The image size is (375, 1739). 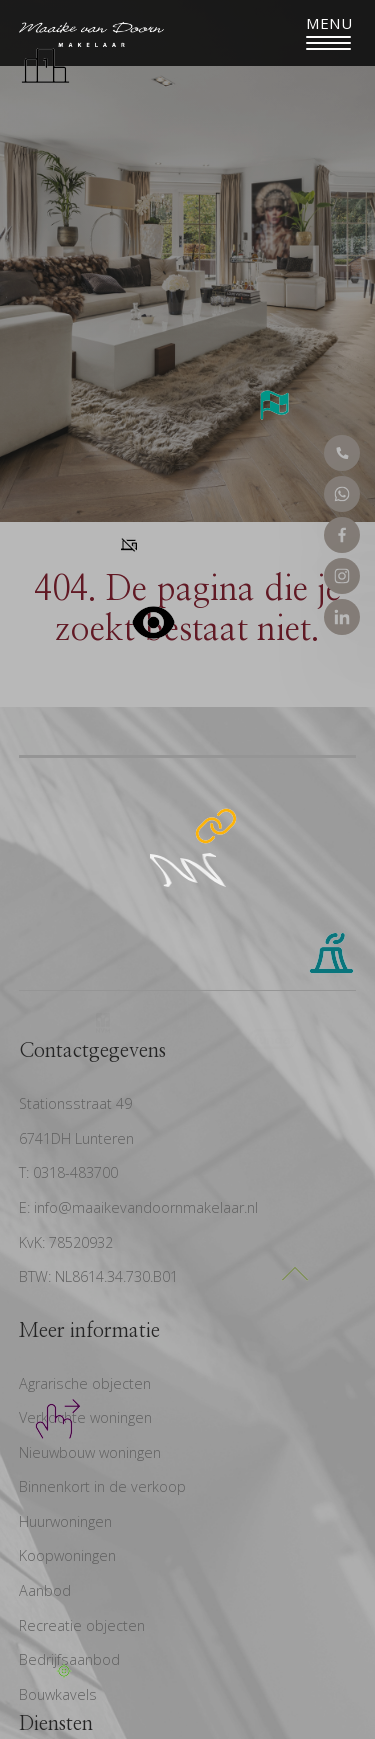 What do you see at coordinates (331, 955) in the screenshot?
I see `view nuclear power plant information` at bounding box center [331, 955].